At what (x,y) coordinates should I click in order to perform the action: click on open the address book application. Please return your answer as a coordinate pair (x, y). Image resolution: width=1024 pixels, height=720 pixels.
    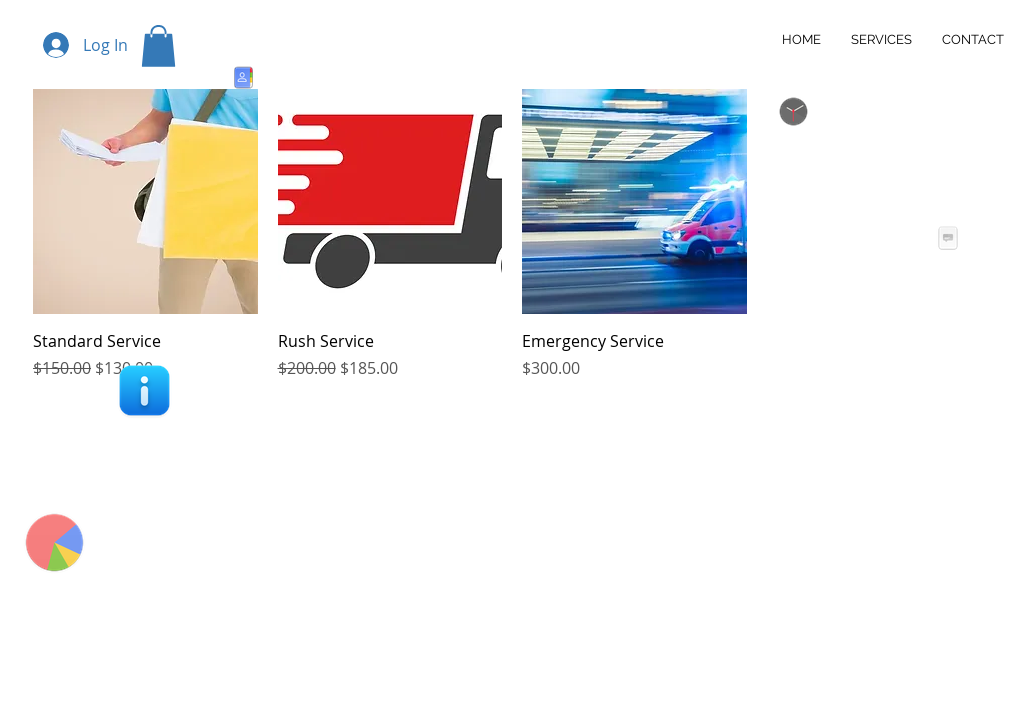
    Looking at the image, I should click on (243, 77).